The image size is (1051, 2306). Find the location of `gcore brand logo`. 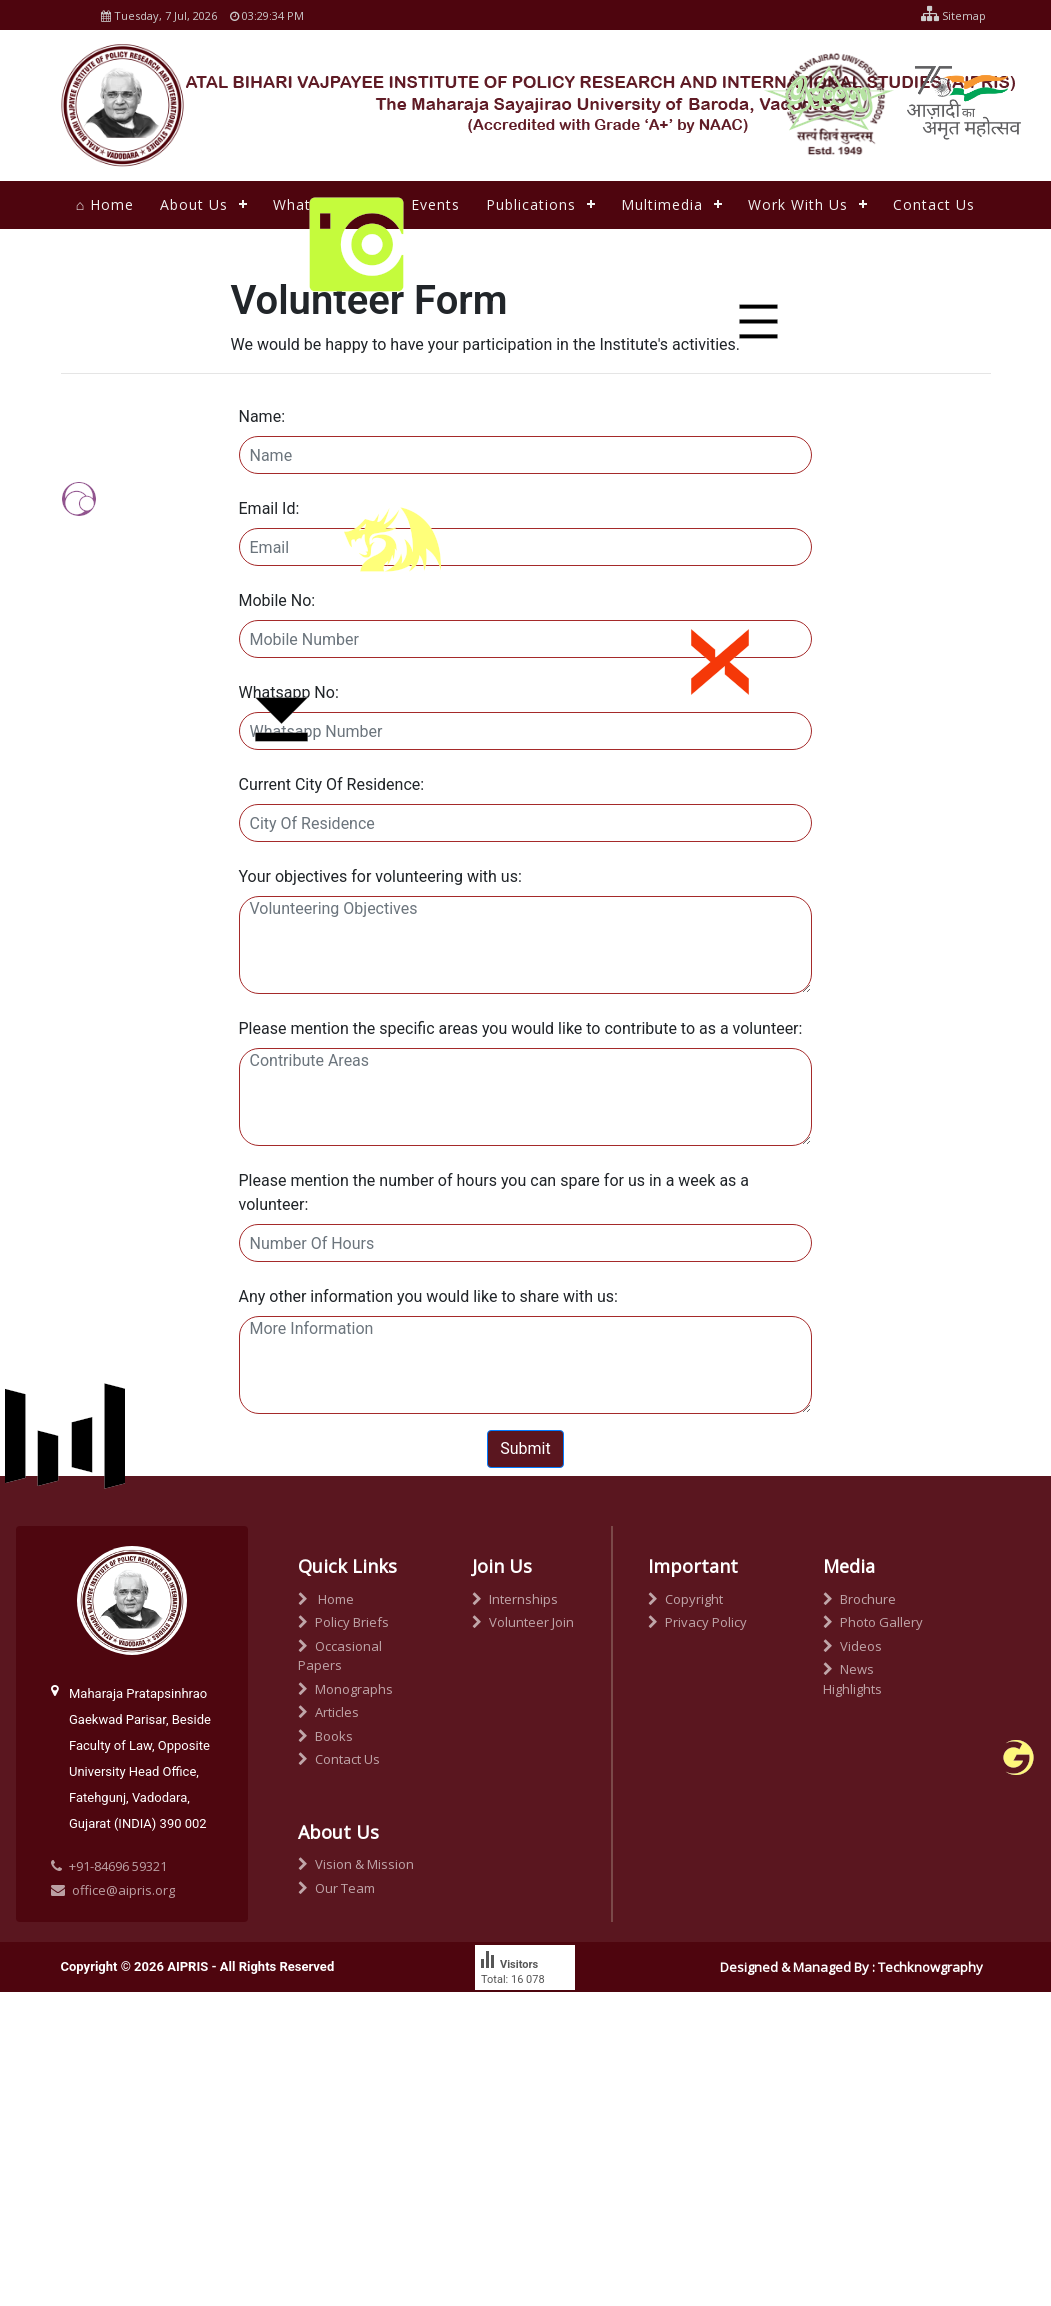

gcore brand logo is located at coordinates (1018, 1757).